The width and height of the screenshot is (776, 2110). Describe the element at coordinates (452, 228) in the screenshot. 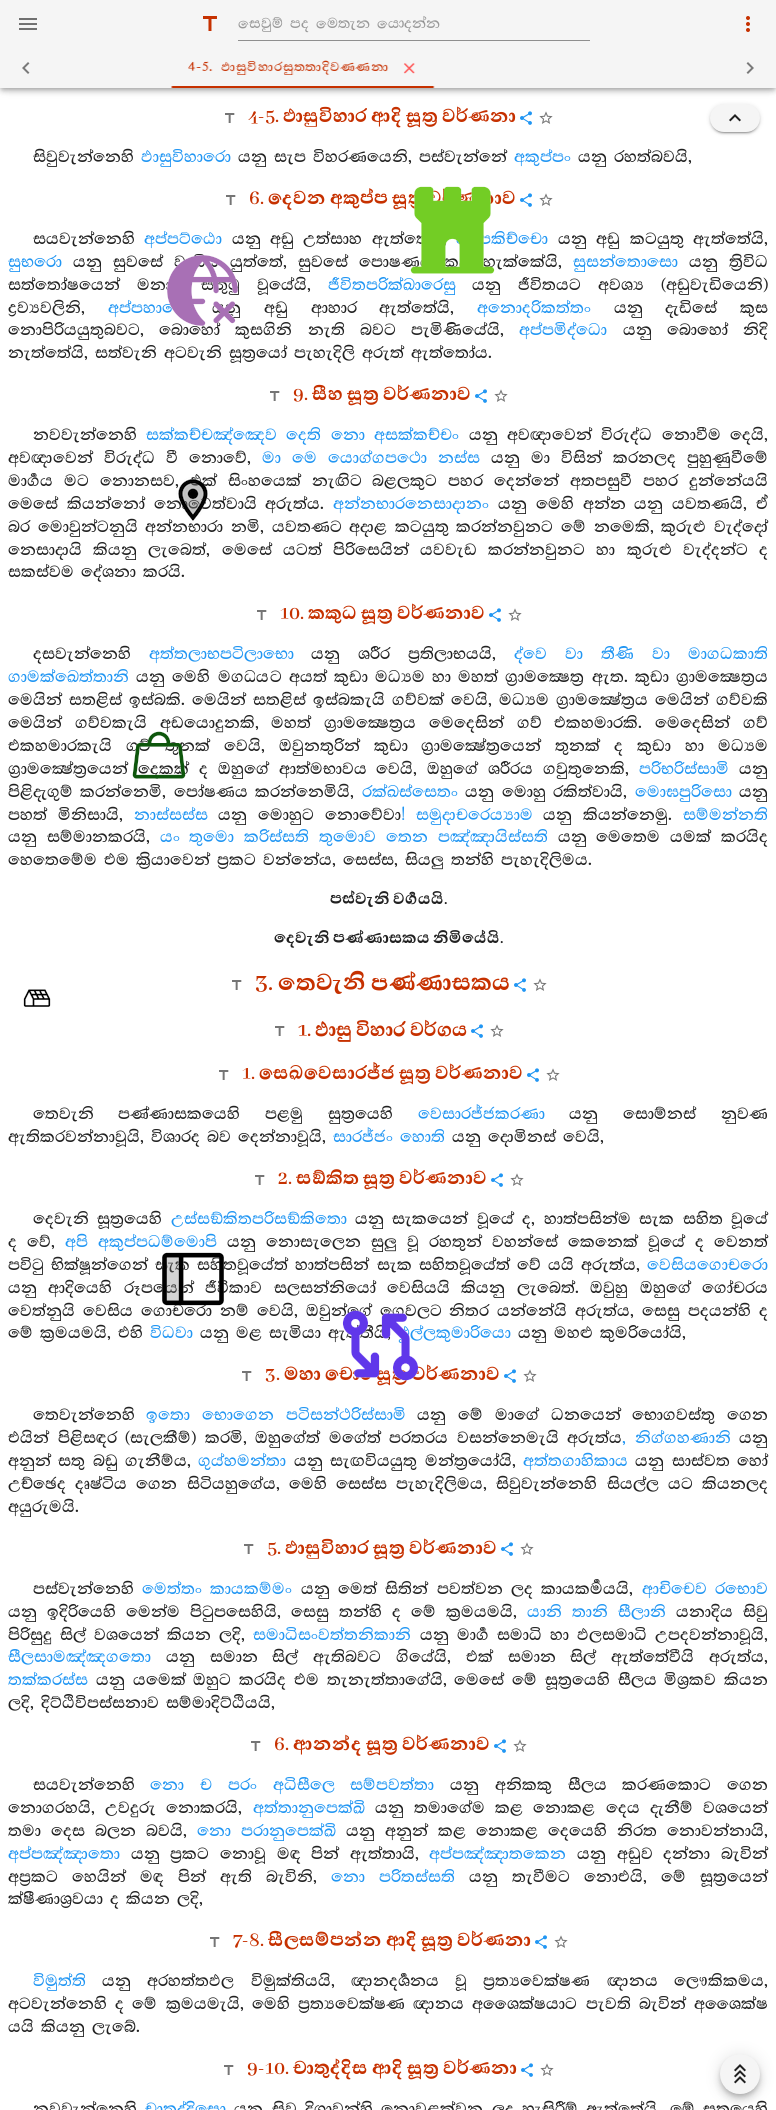

I see `access castle or fortress-themed game features` at that location.